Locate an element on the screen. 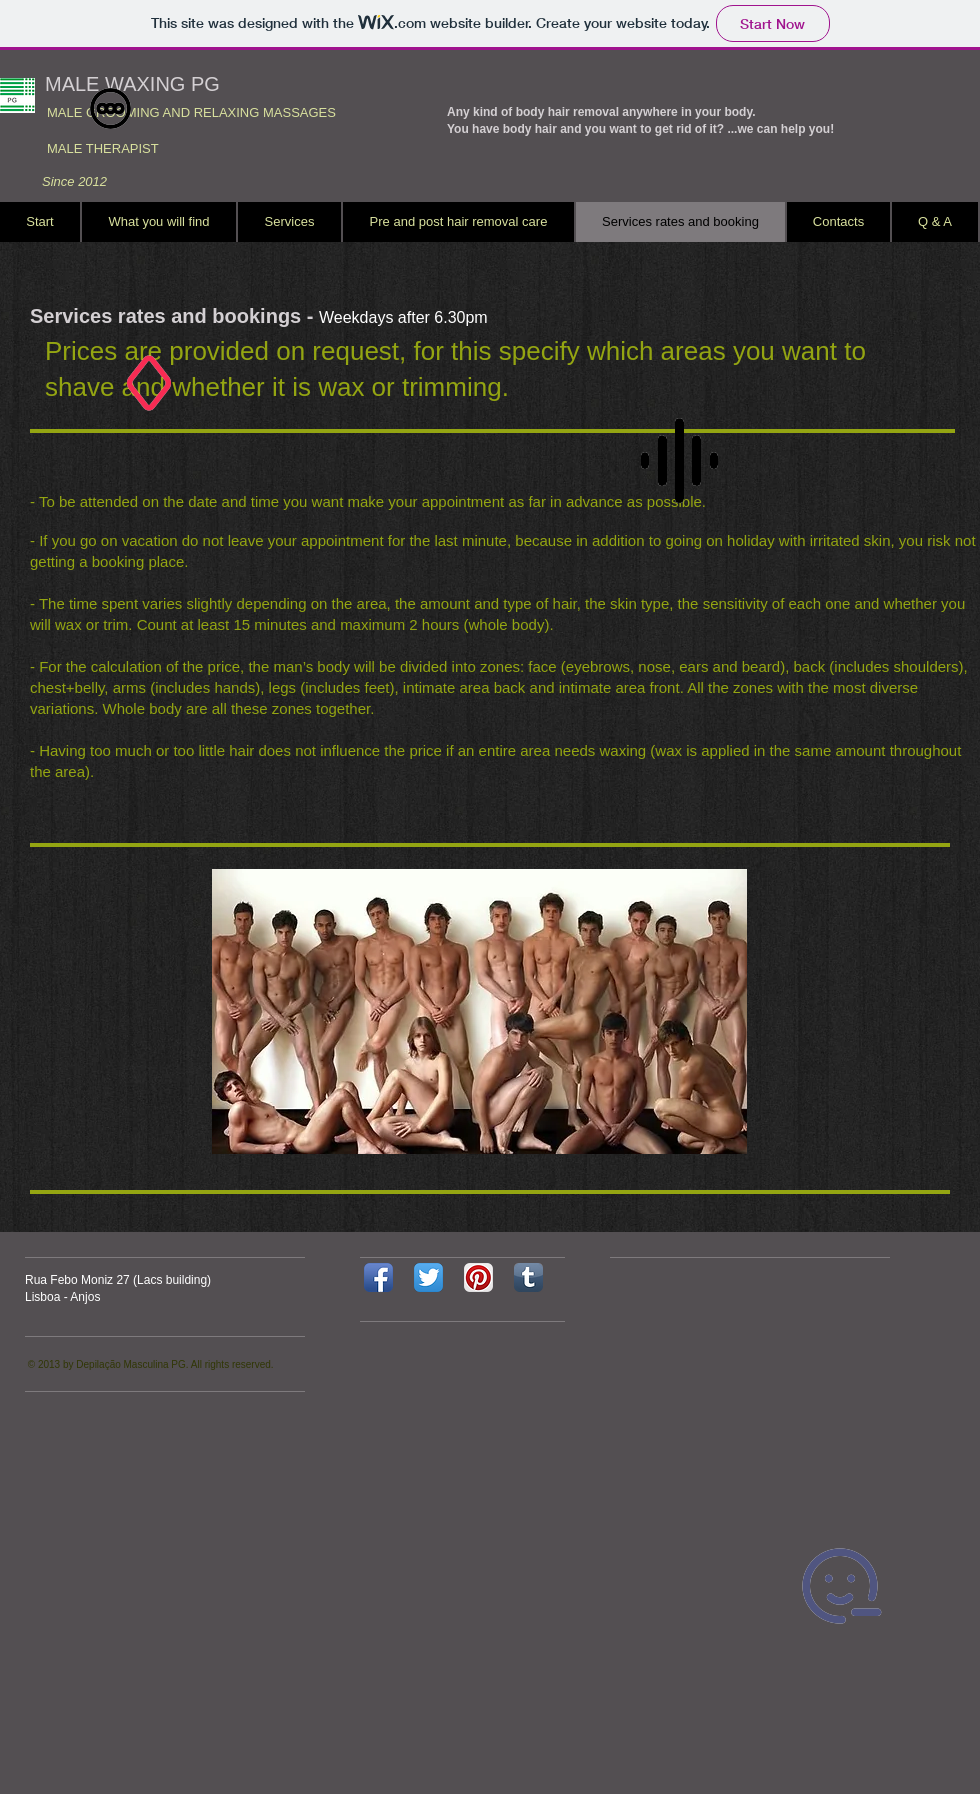 The width and height of the screenshot is (980, 1794). remove a reaction or emoji is located at coordinates (840, 1586).